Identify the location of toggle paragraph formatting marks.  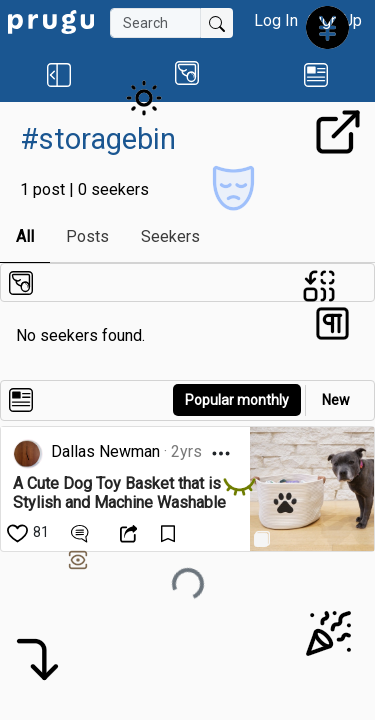
(332, 323).